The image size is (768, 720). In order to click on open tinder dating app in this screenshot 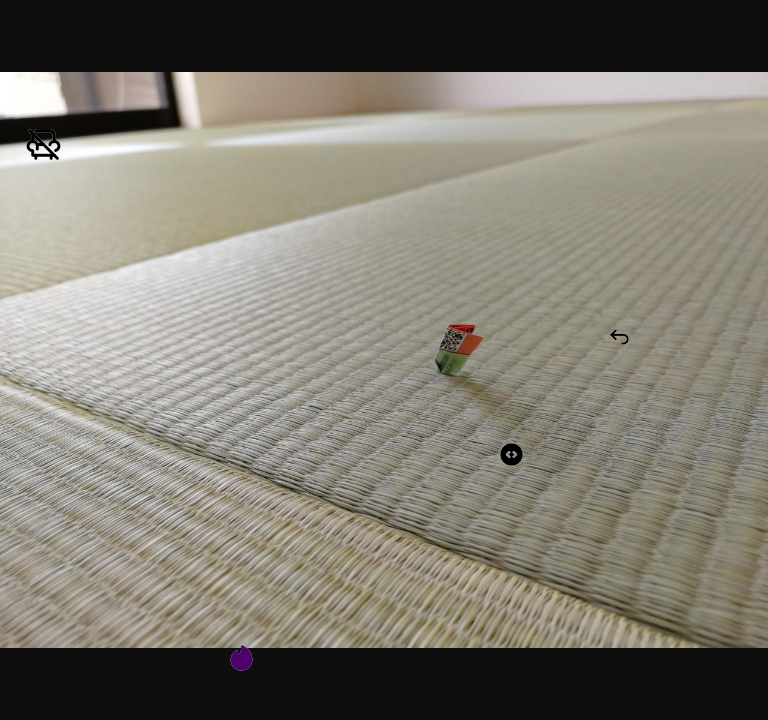, I will do `click(241, 658)`.